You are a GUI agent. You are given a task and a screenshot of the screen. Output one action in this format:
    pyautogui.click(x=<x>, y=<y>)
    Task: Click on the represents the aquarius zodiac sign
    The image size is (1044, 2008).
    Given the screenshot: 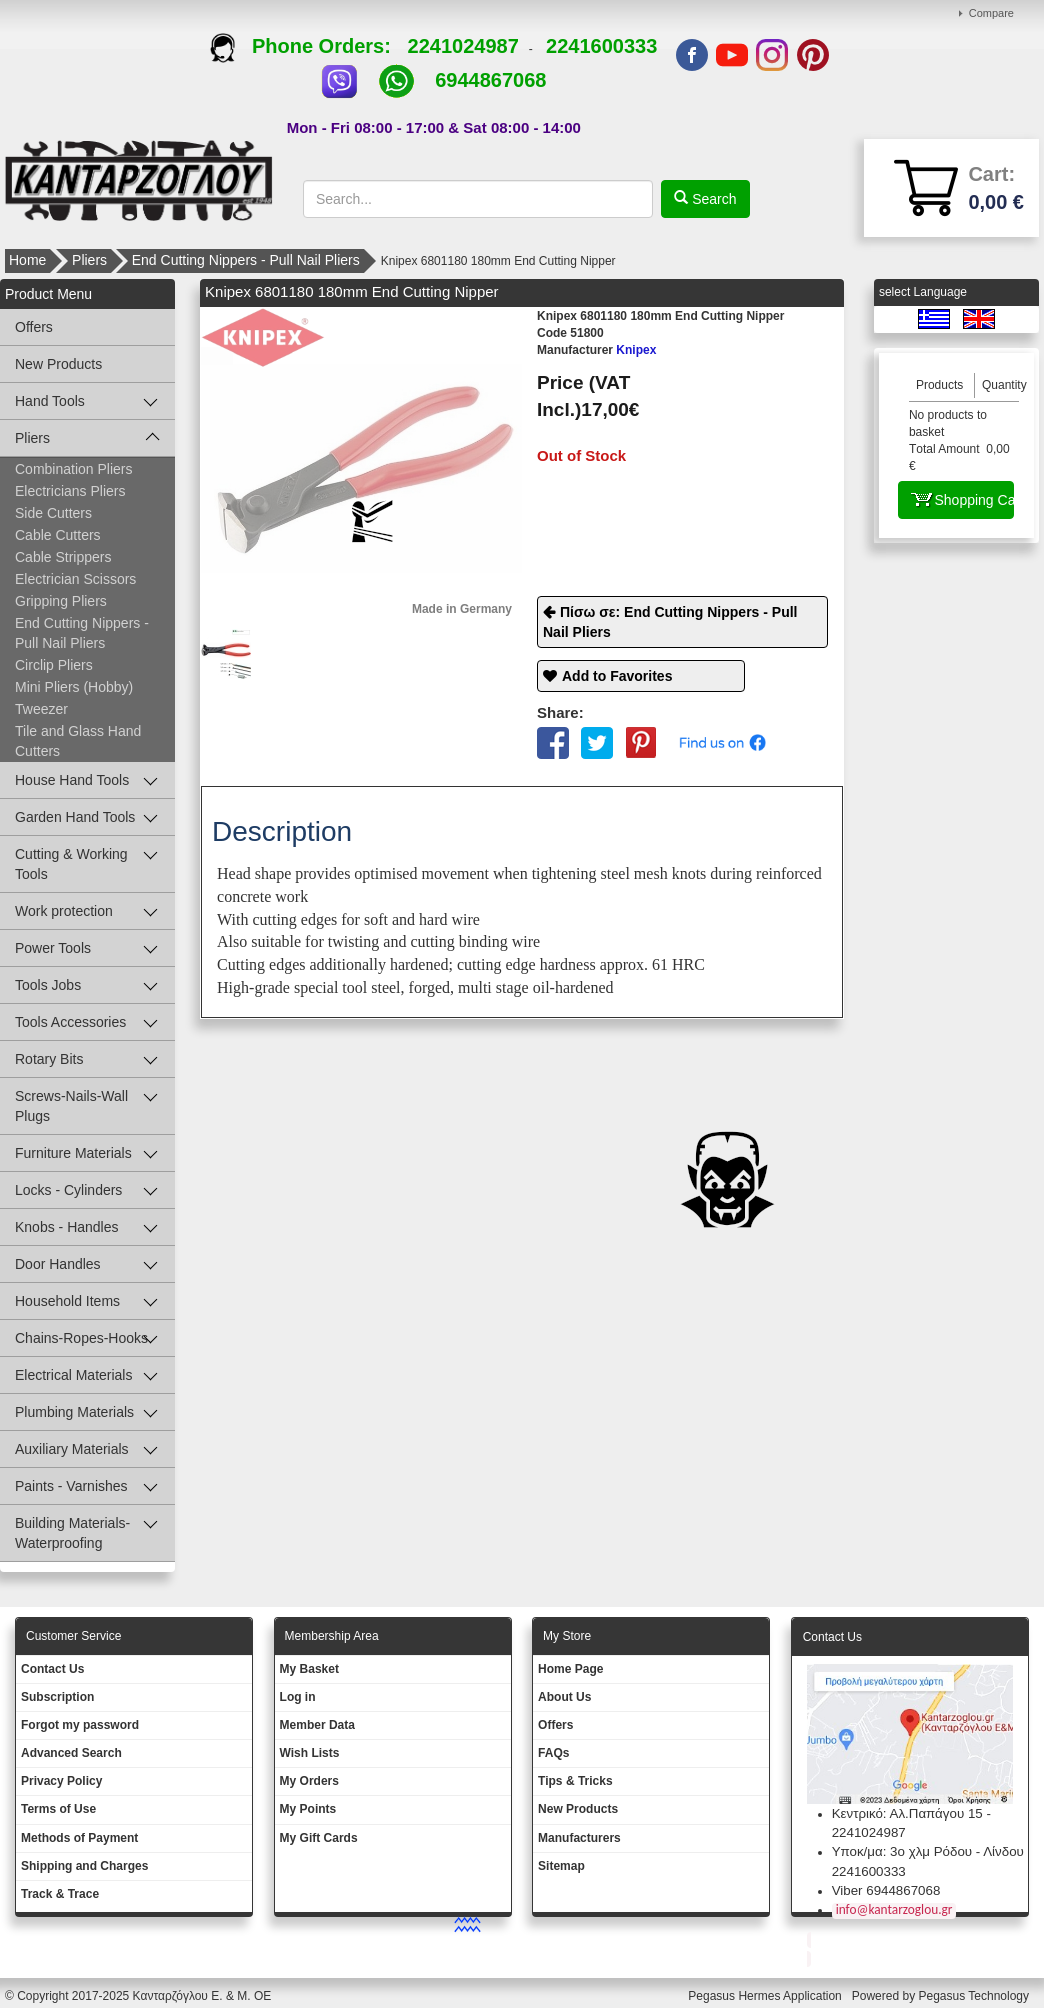 What is the action you would take?
    pyautogui.click(x=467, y=1924)
    